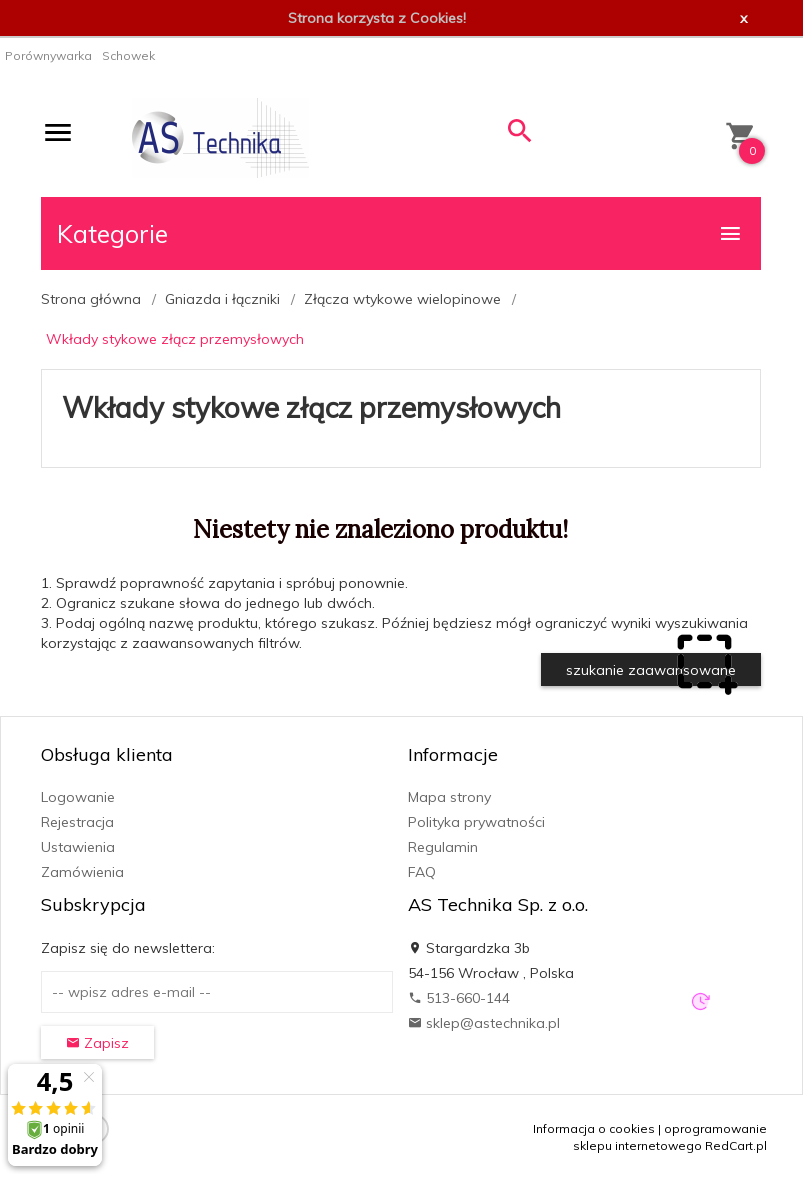  Describe the element at coordinates (704, 661) in the screenshot. I see `add to current selection` at that location.